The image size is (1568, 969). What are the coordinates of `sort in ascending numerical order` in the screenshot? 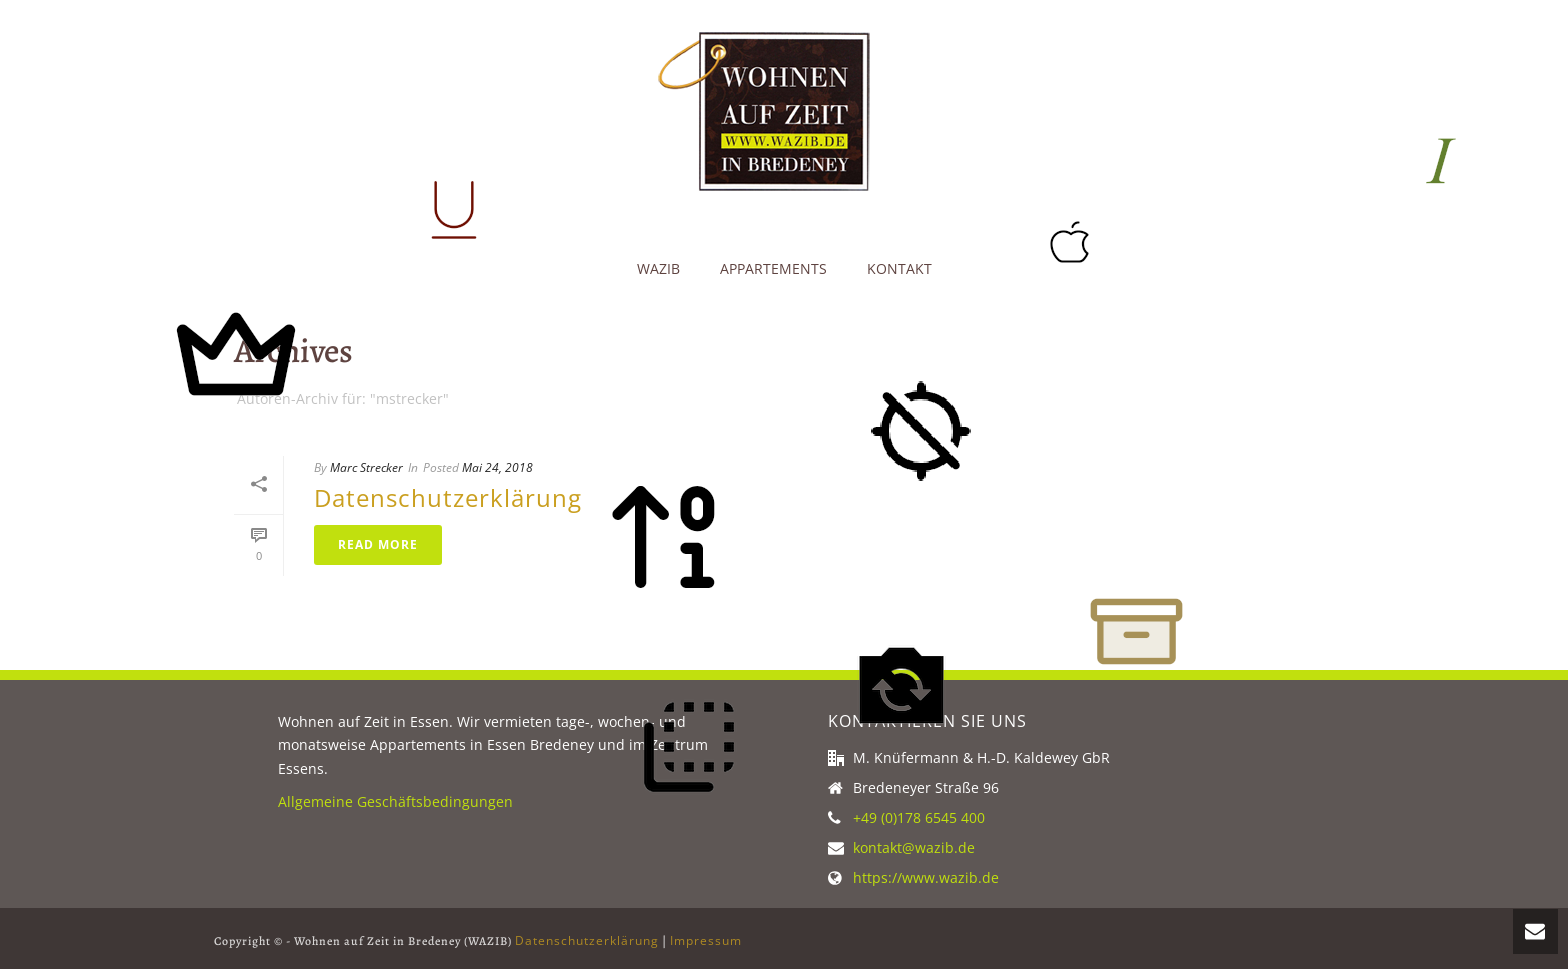 It's located at (669, 537).